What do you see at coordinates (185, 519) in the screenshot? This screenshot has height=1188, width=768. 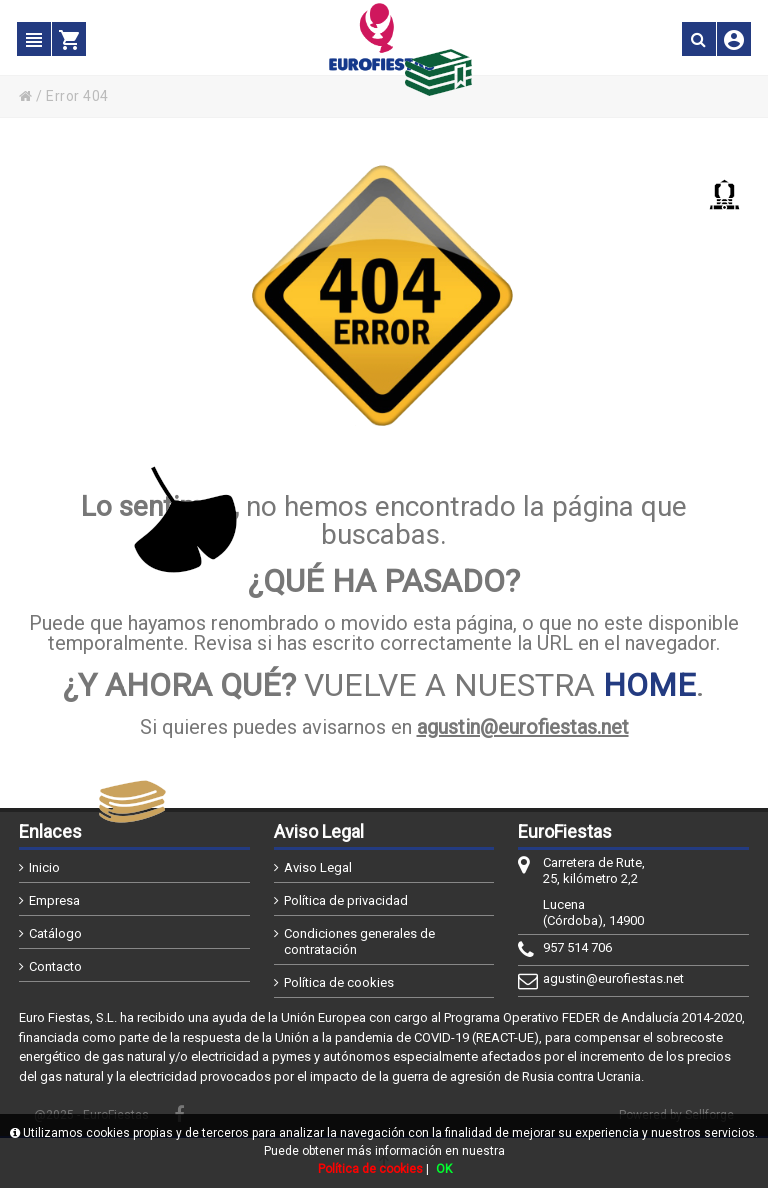 I see `nature or botanical category indicator` at bounding box center [185, 519].